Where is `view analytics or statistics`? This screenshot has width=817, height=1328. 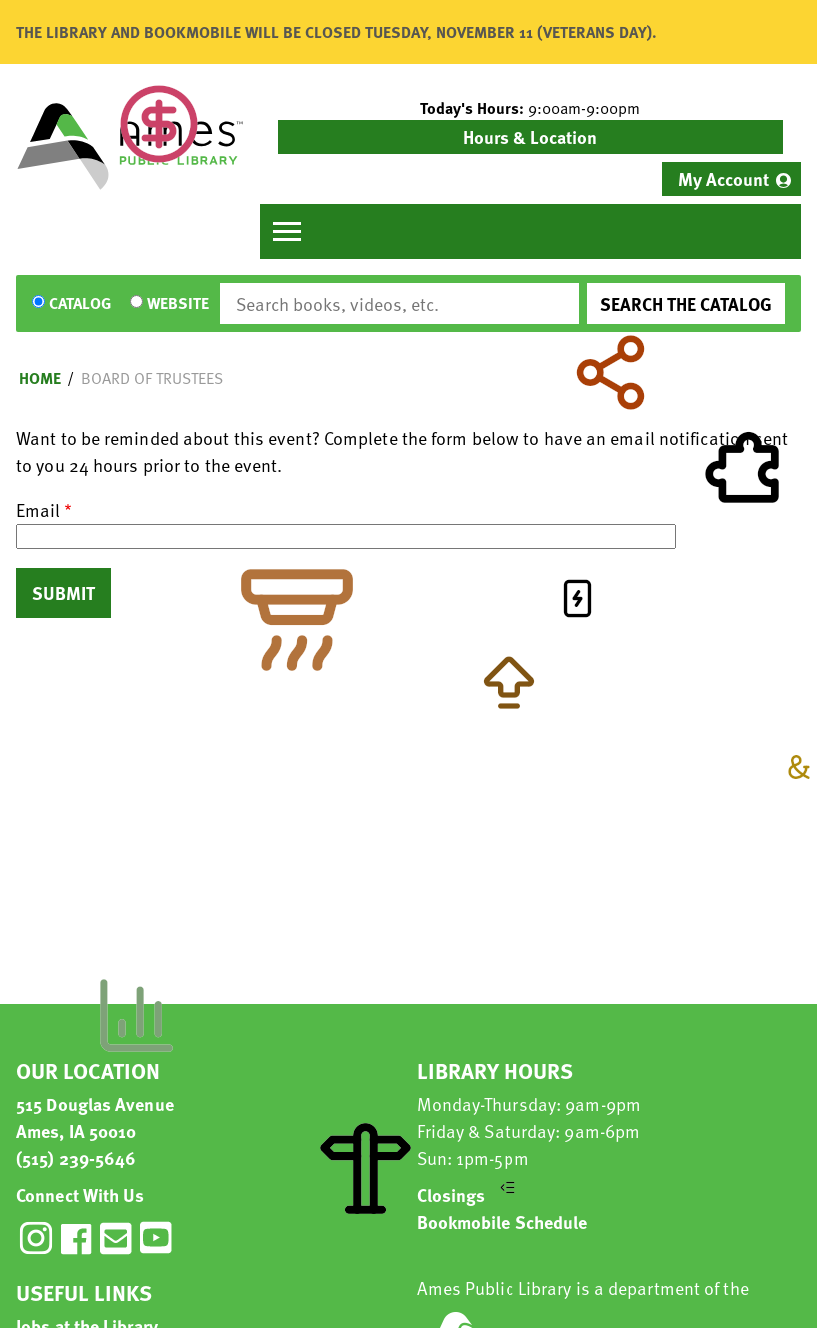
view analytics or statistics is located at coordinates (136, 1015).